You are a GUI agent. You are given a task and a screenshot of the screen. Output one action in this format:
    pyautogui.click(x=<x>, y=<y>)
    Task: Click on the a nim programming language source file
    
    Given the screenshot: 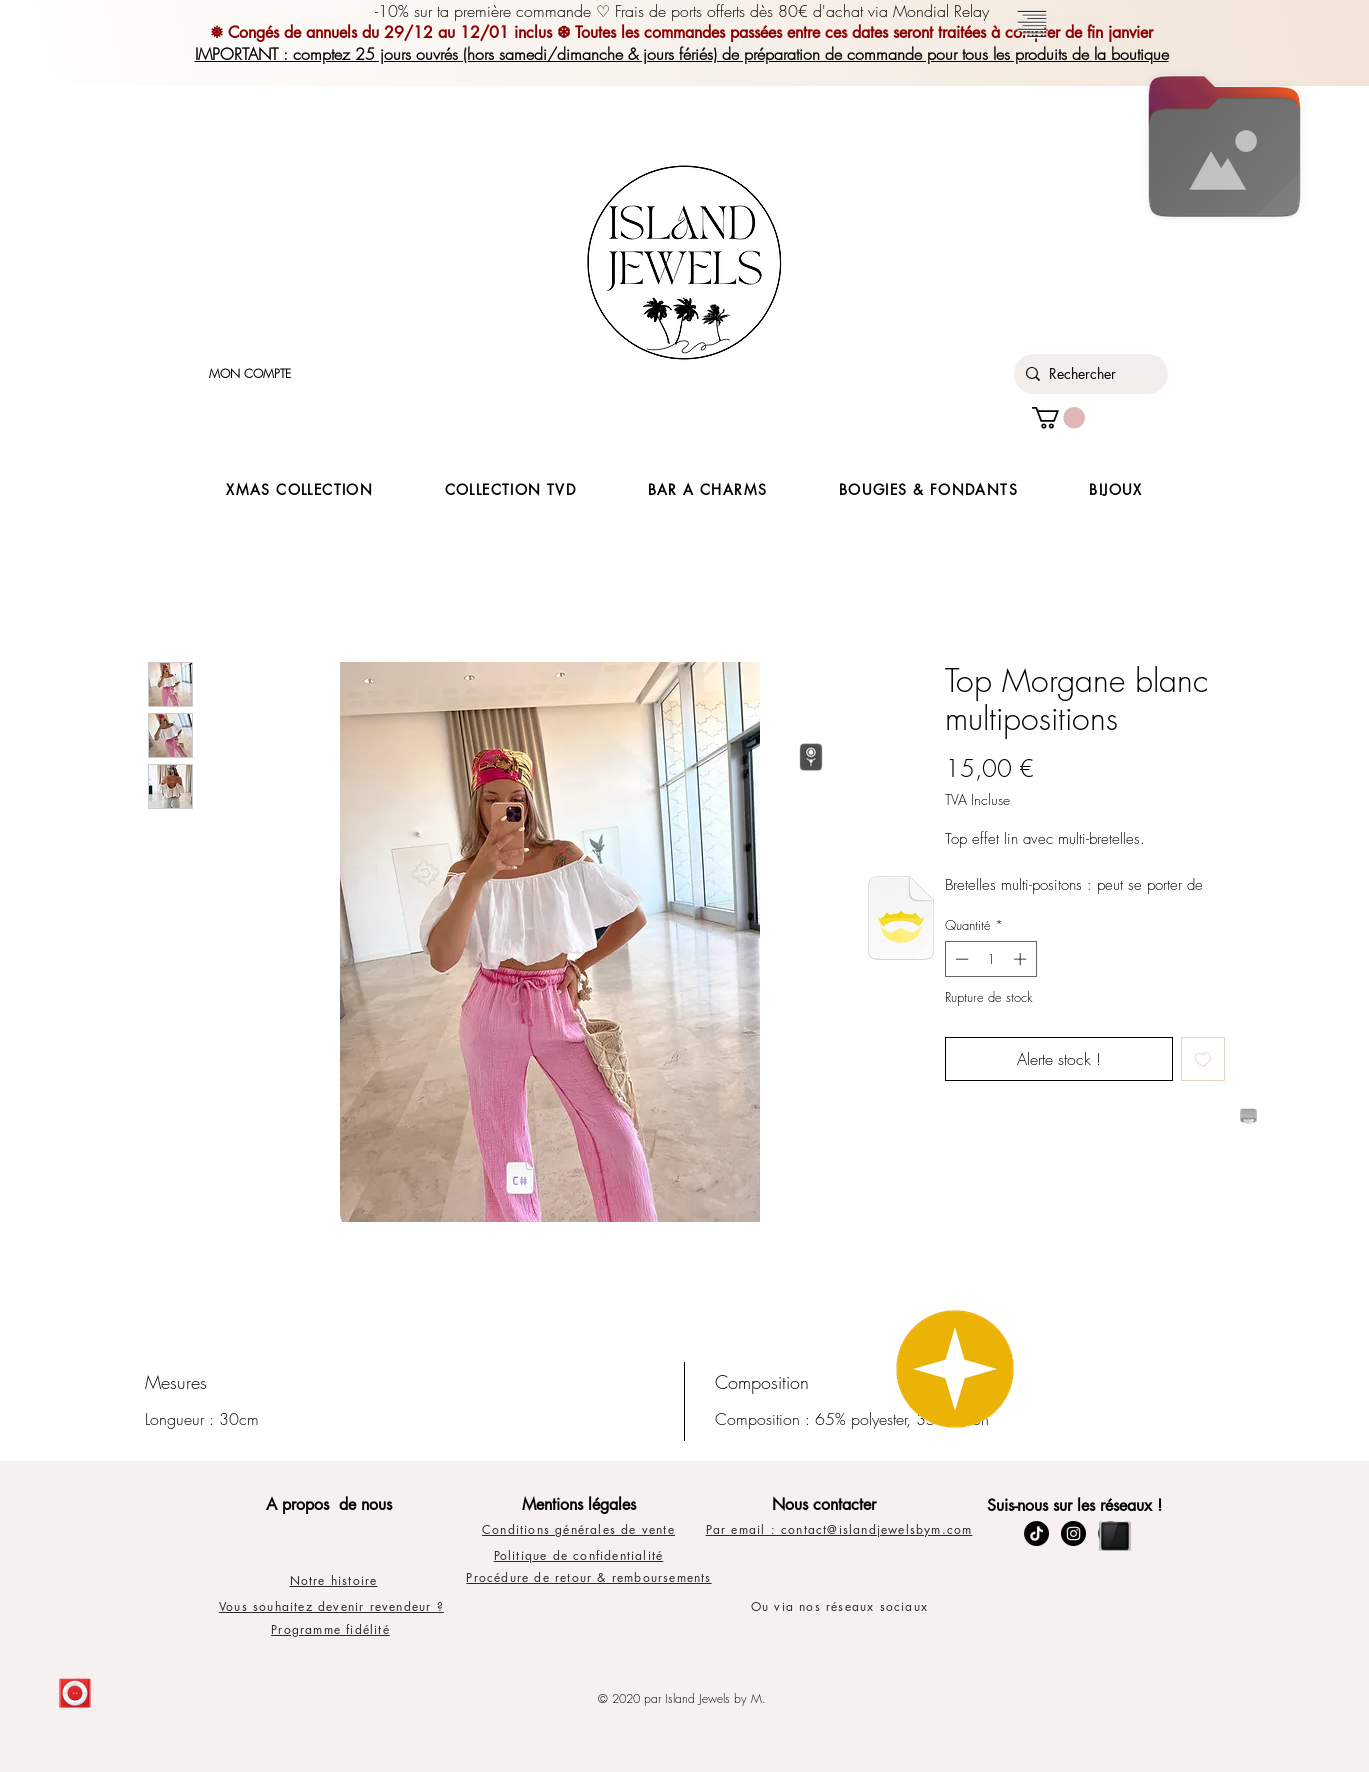 What is the action you would take?
    pyautogui.click(x=901, y=918)
    